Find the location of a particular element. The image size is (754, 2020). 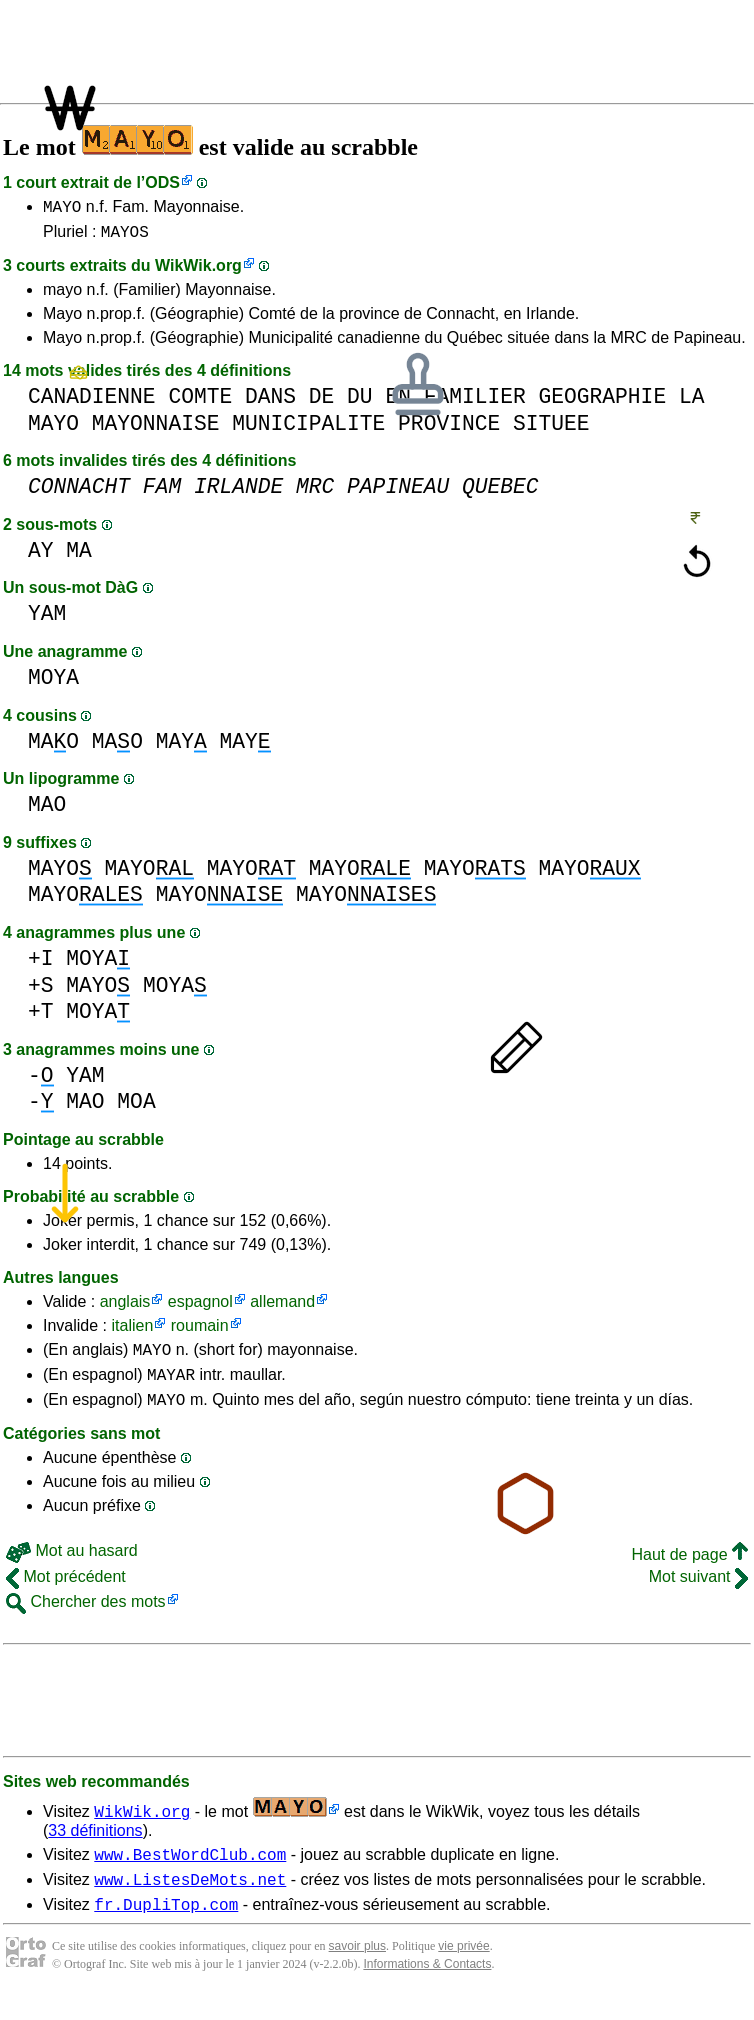

approve or stamp a document is located at coordinates (418, 384).